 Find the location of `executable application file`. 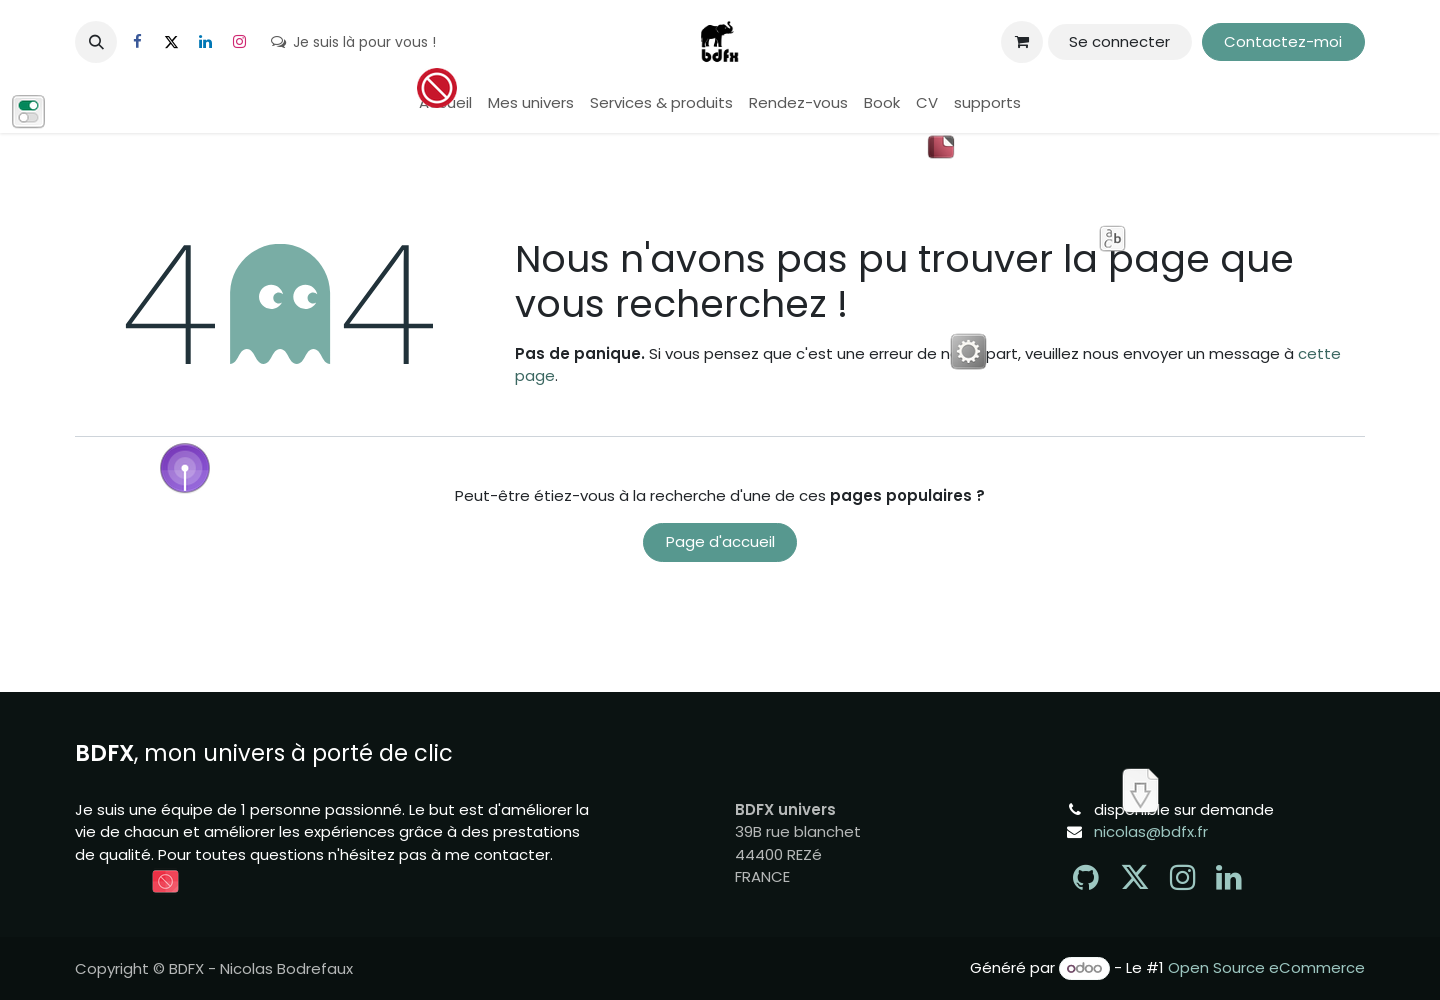

executable application file is located at coordinates (968, 351).